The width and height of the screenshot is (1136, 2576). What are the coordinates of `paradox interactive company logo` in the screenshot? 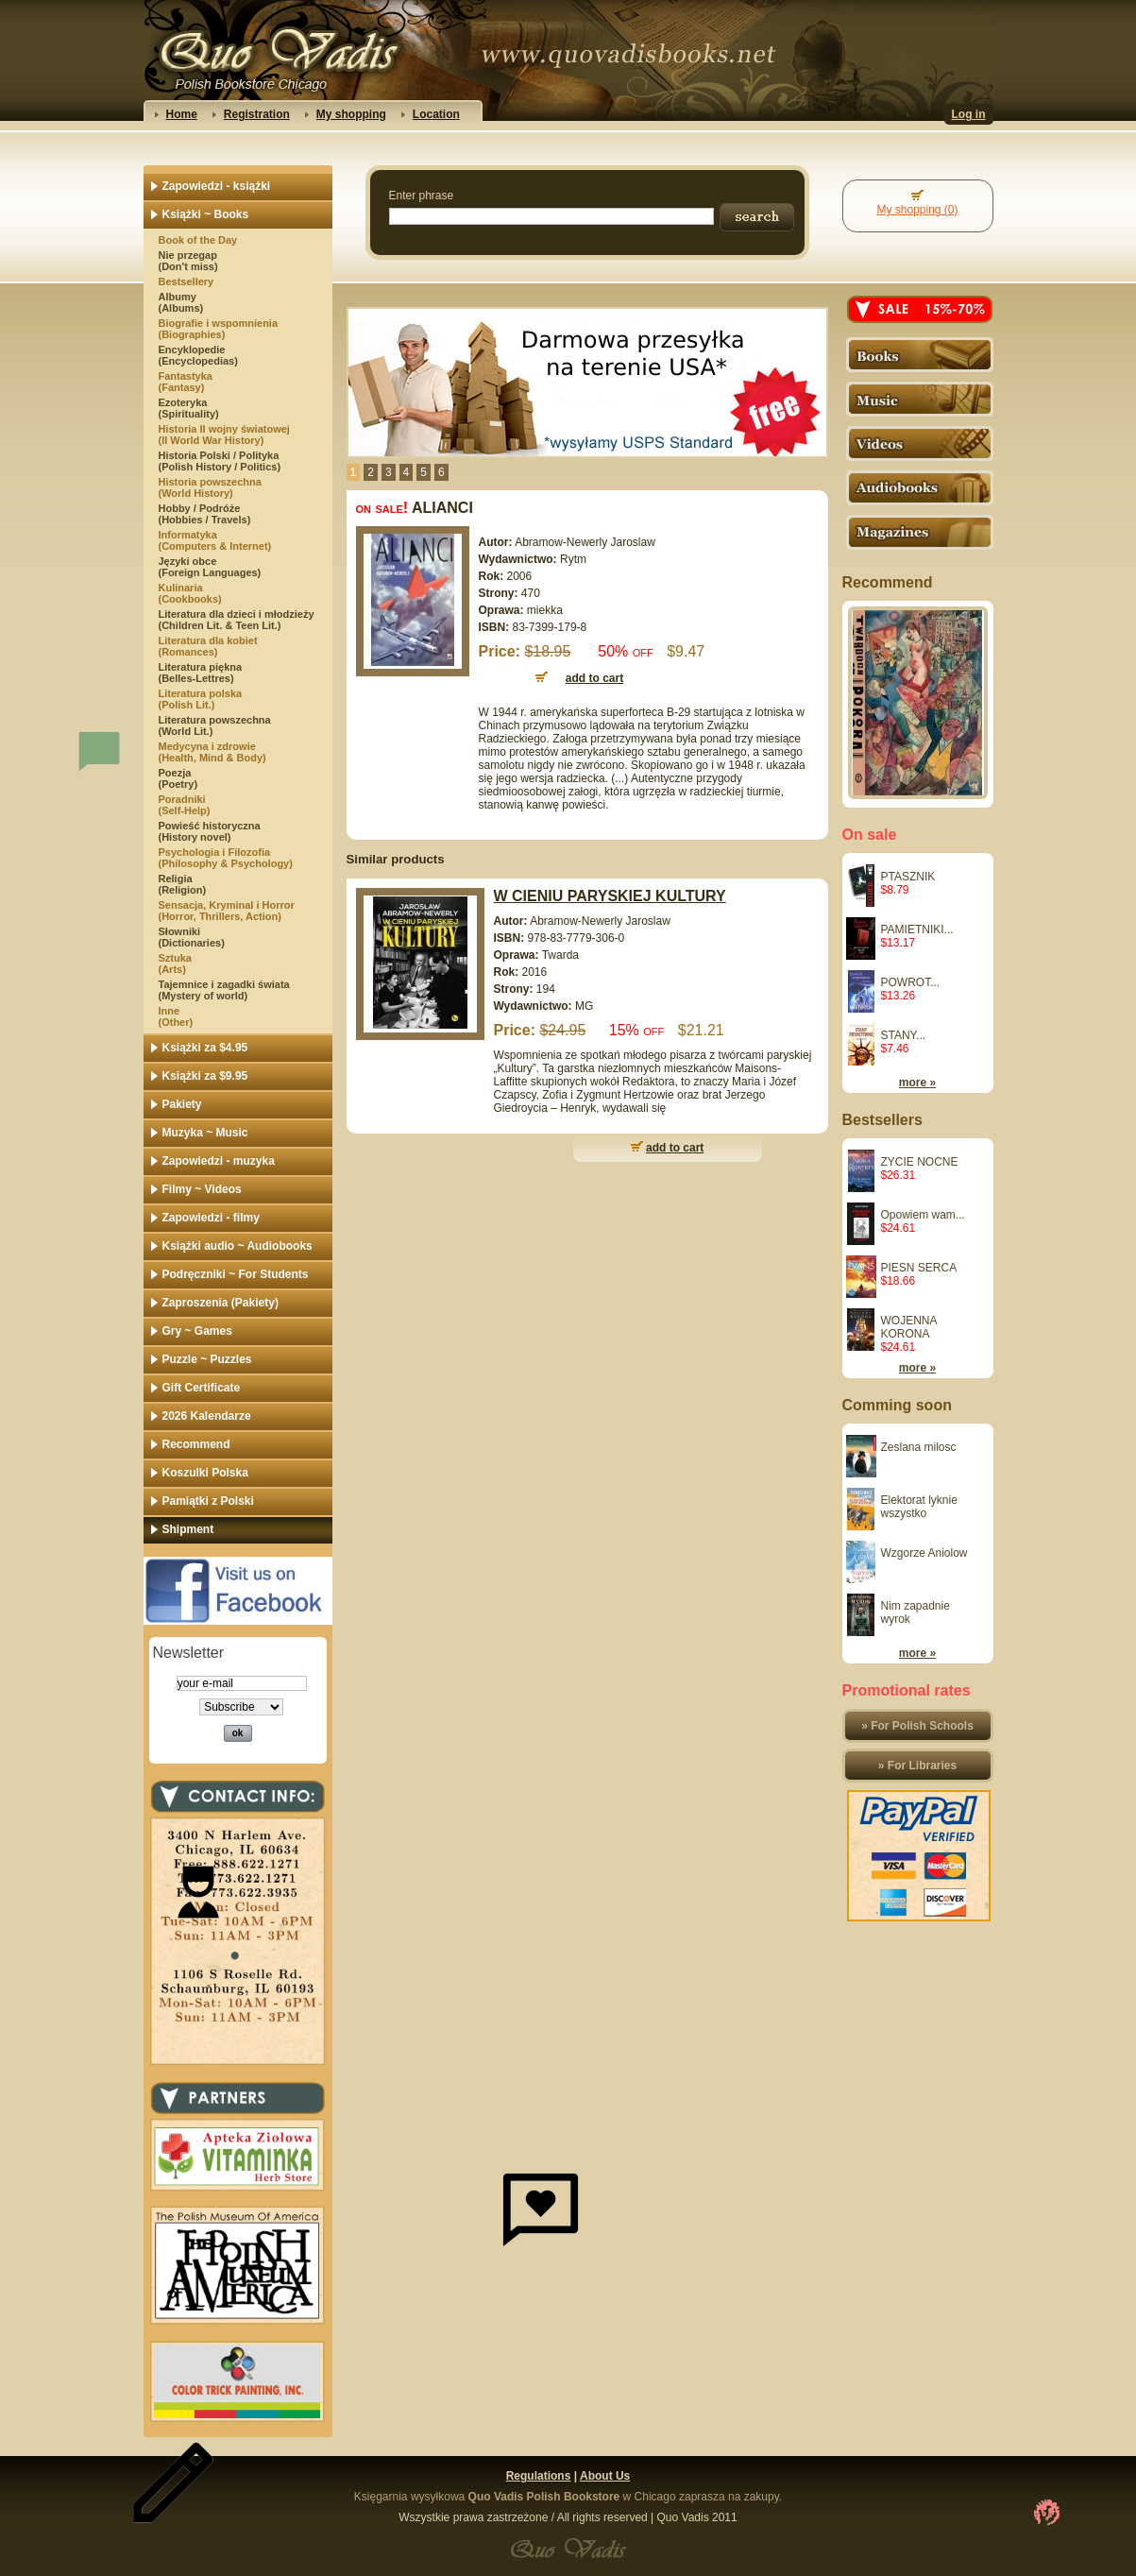 It's located at (1046, 2512).